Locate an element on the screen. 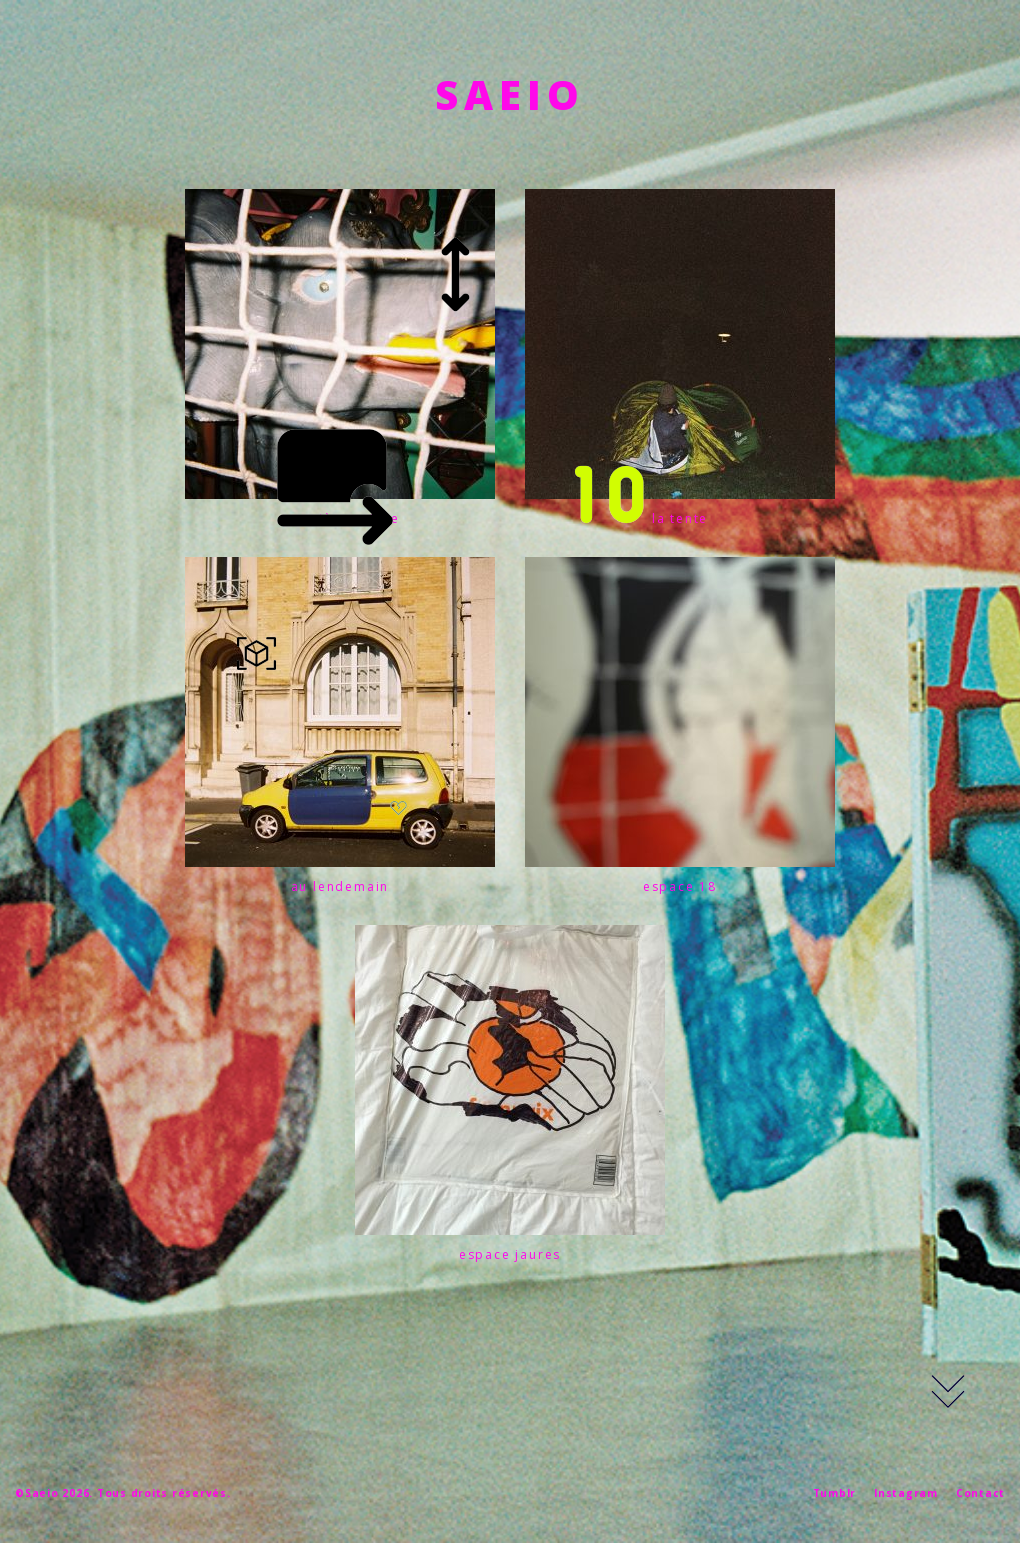 The height and width of the screenshot is (1543, 1020). auto-fit content to the right edge is located at coordinates (332, 484).